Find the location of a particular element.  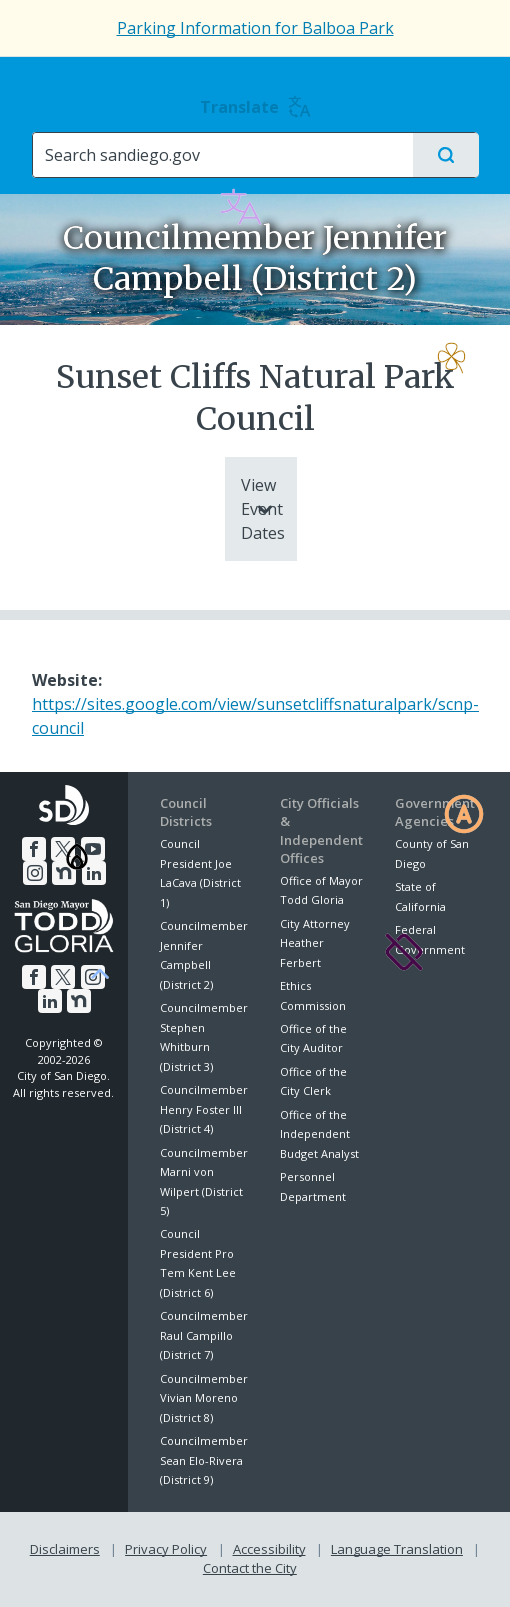

collapse an expanded section is located at coordinates (100, 974).